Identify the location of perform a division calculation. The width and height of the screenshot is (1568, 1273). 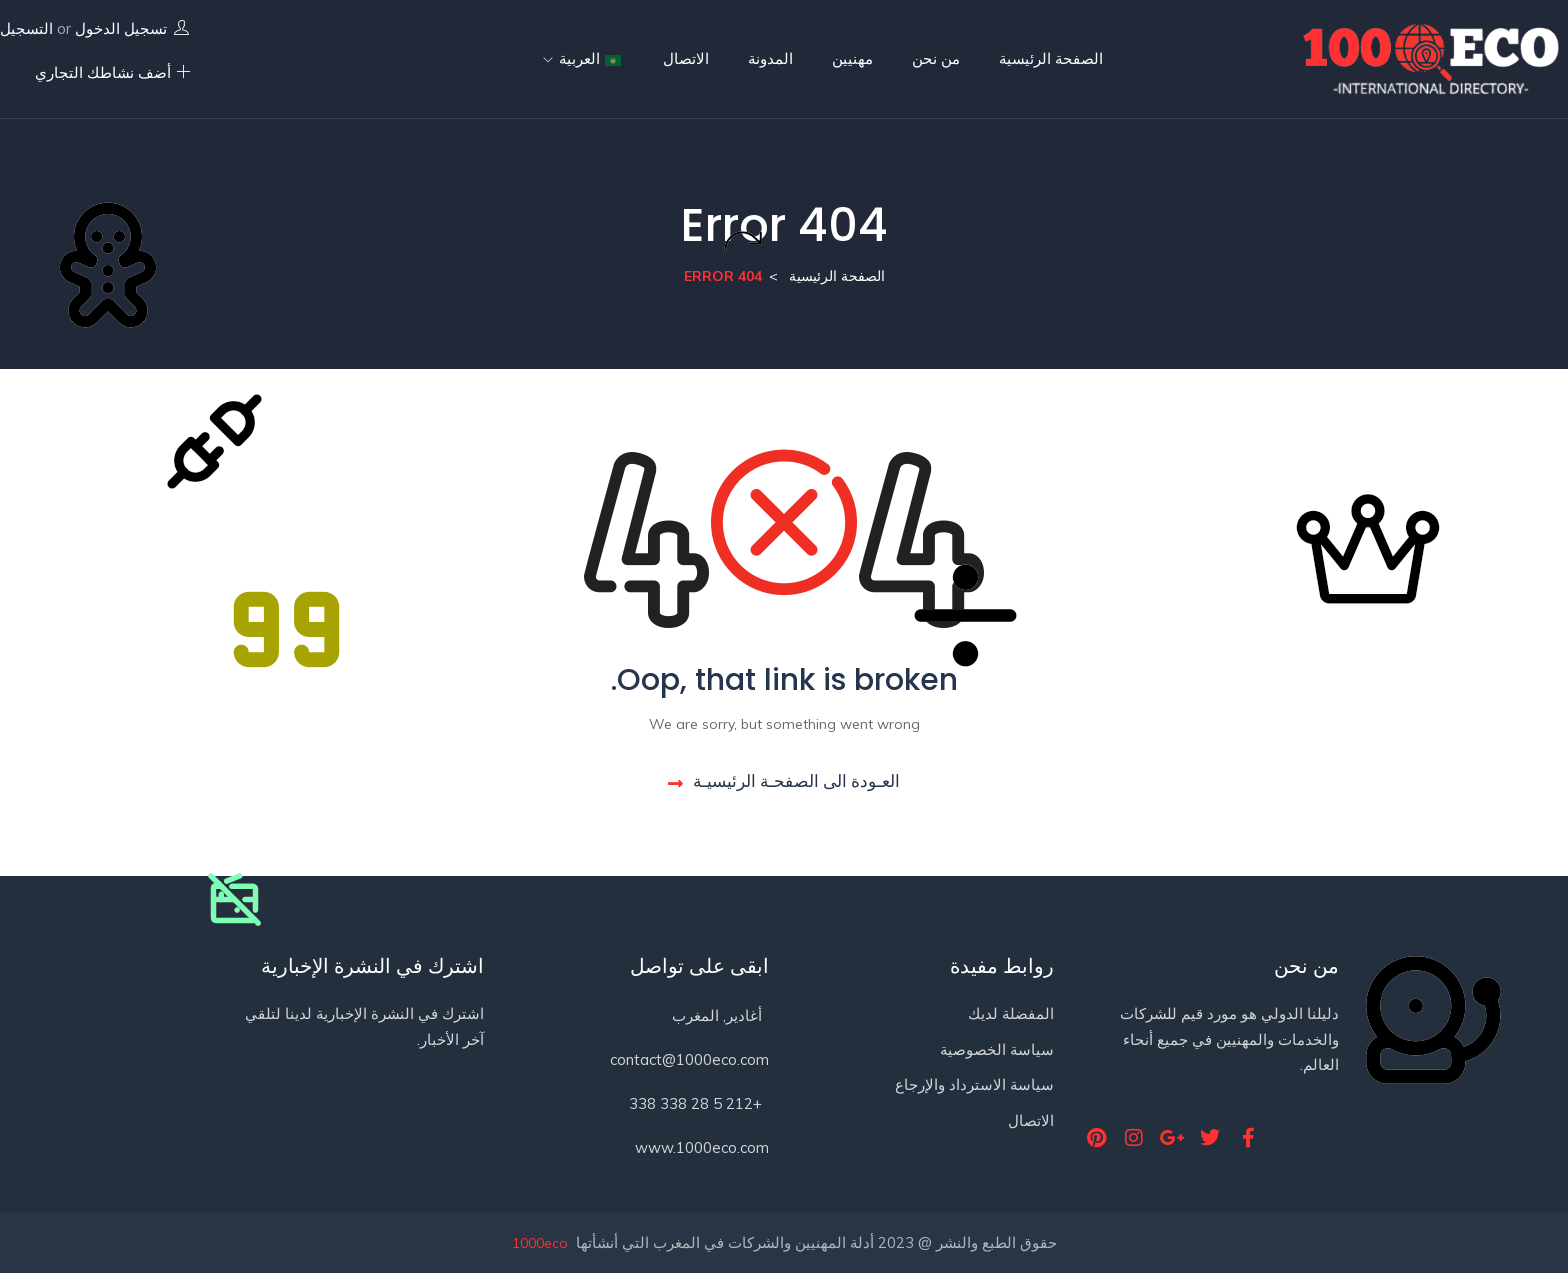
(965, 615).